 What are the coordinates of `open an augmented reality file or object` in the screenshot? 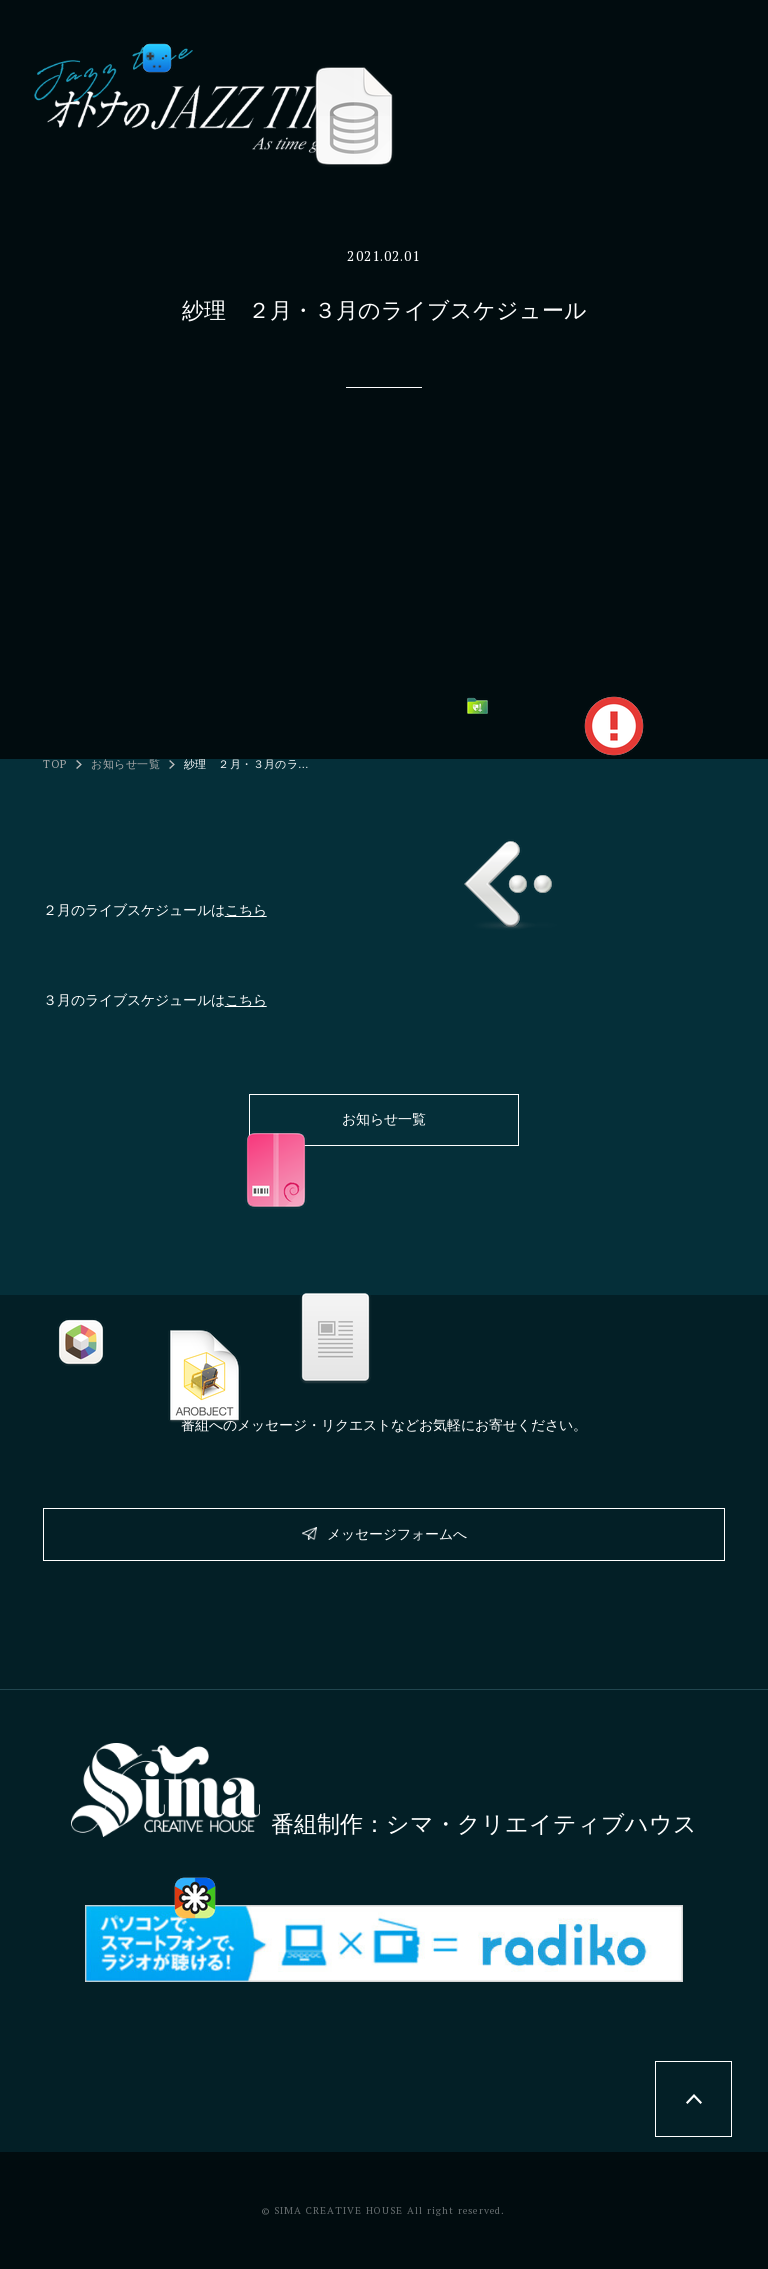 It's located at (204, 1377).